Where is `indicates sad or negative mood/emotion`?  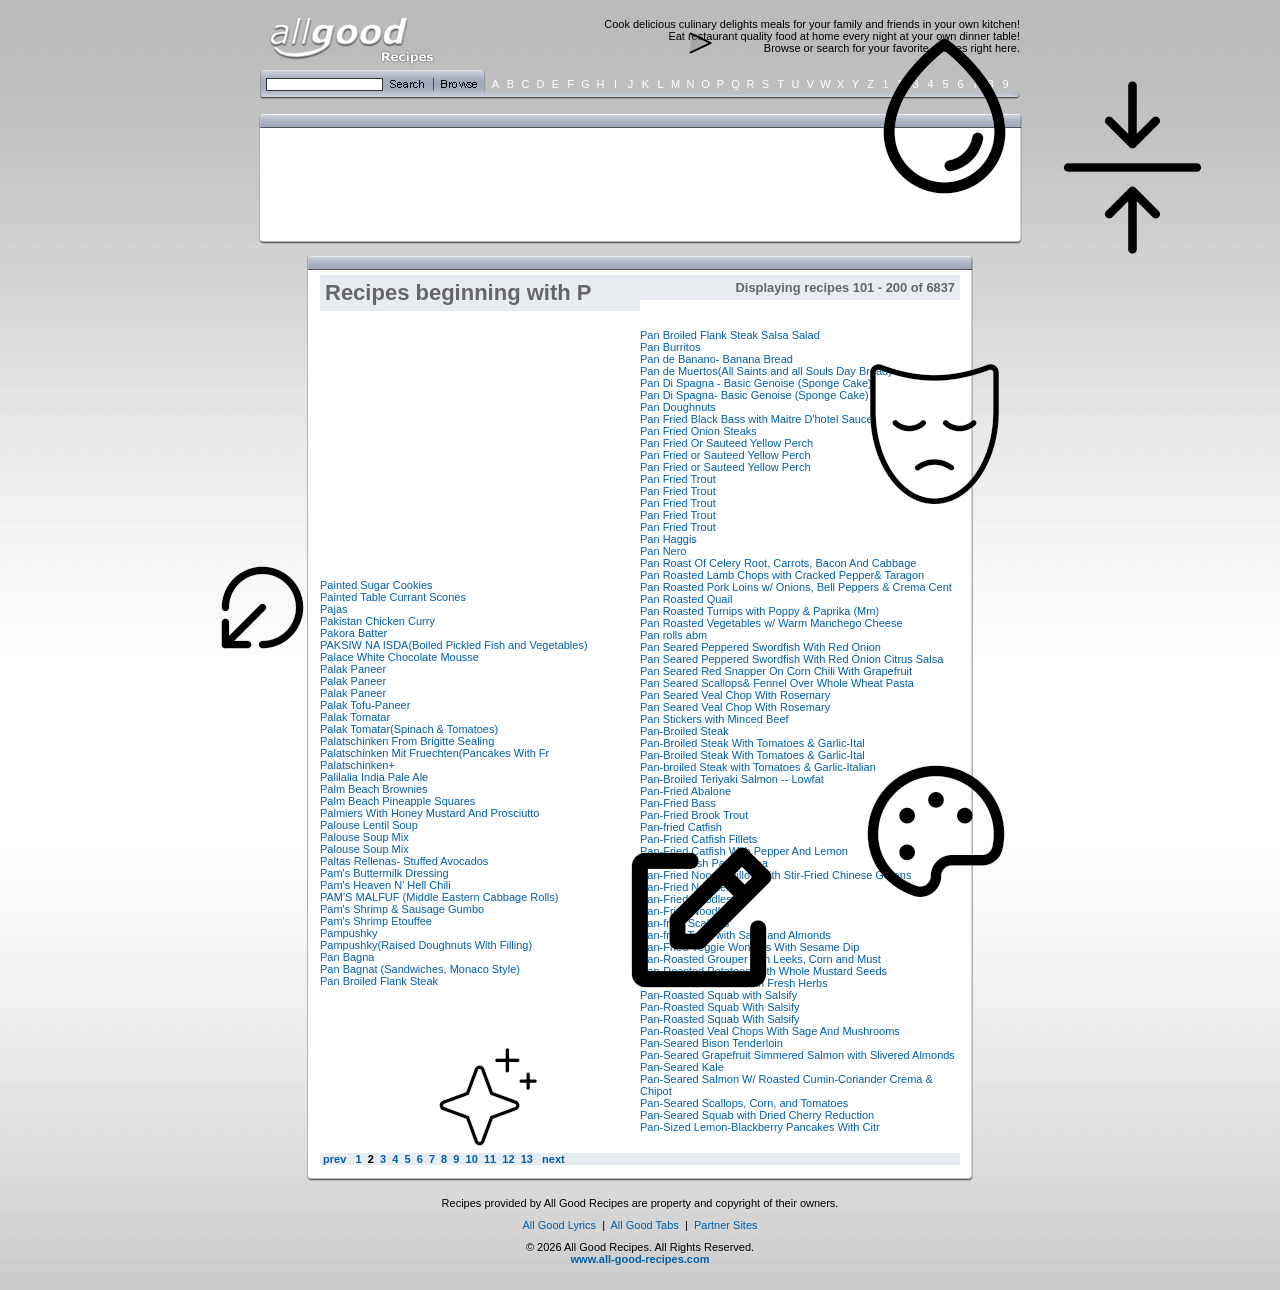
indicates sad or negative mood/emotion is located at coordinates (934, 428).